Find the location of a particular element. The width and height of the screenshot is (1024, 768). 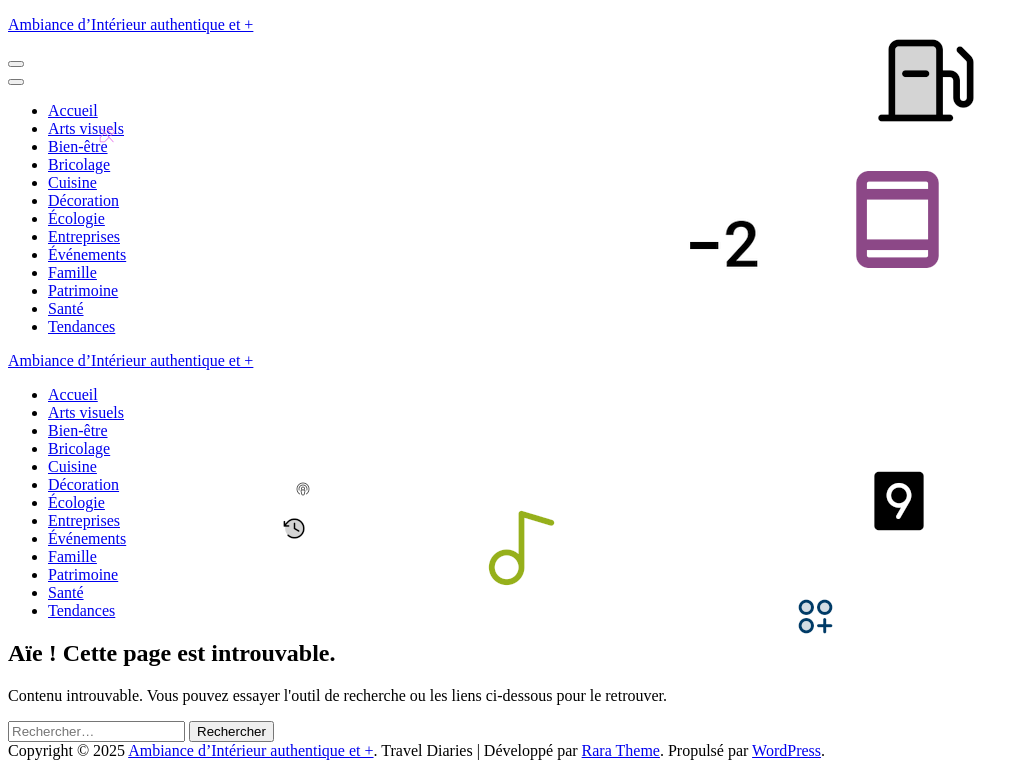

add a new item to a collection is located at coordinates (815, 616).